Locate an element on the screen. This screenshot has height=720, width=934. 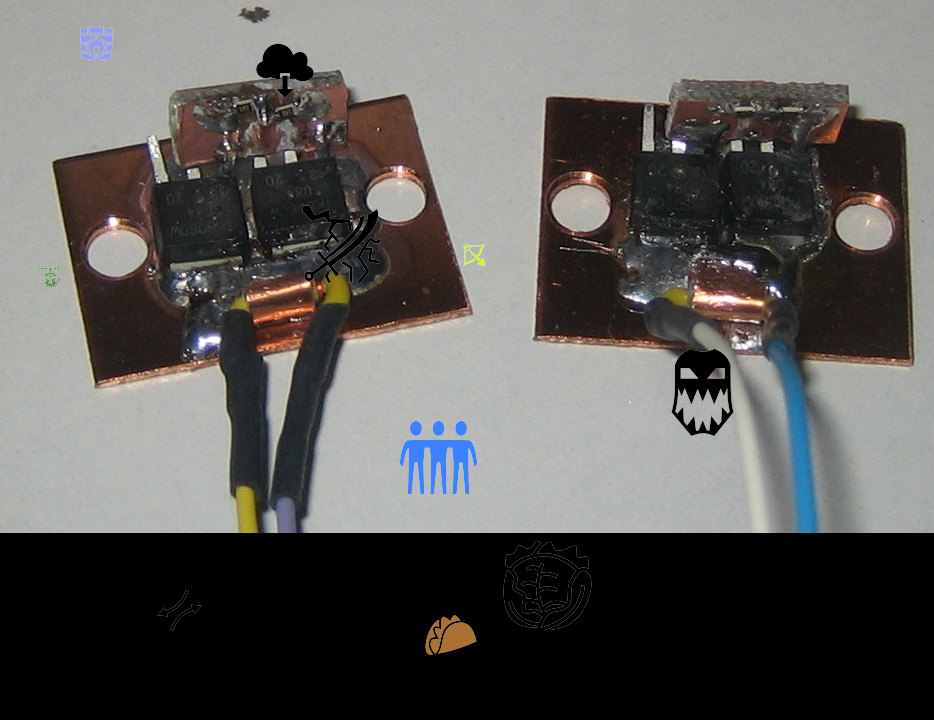
browse mexican food options is located at coordinates (451, 635).